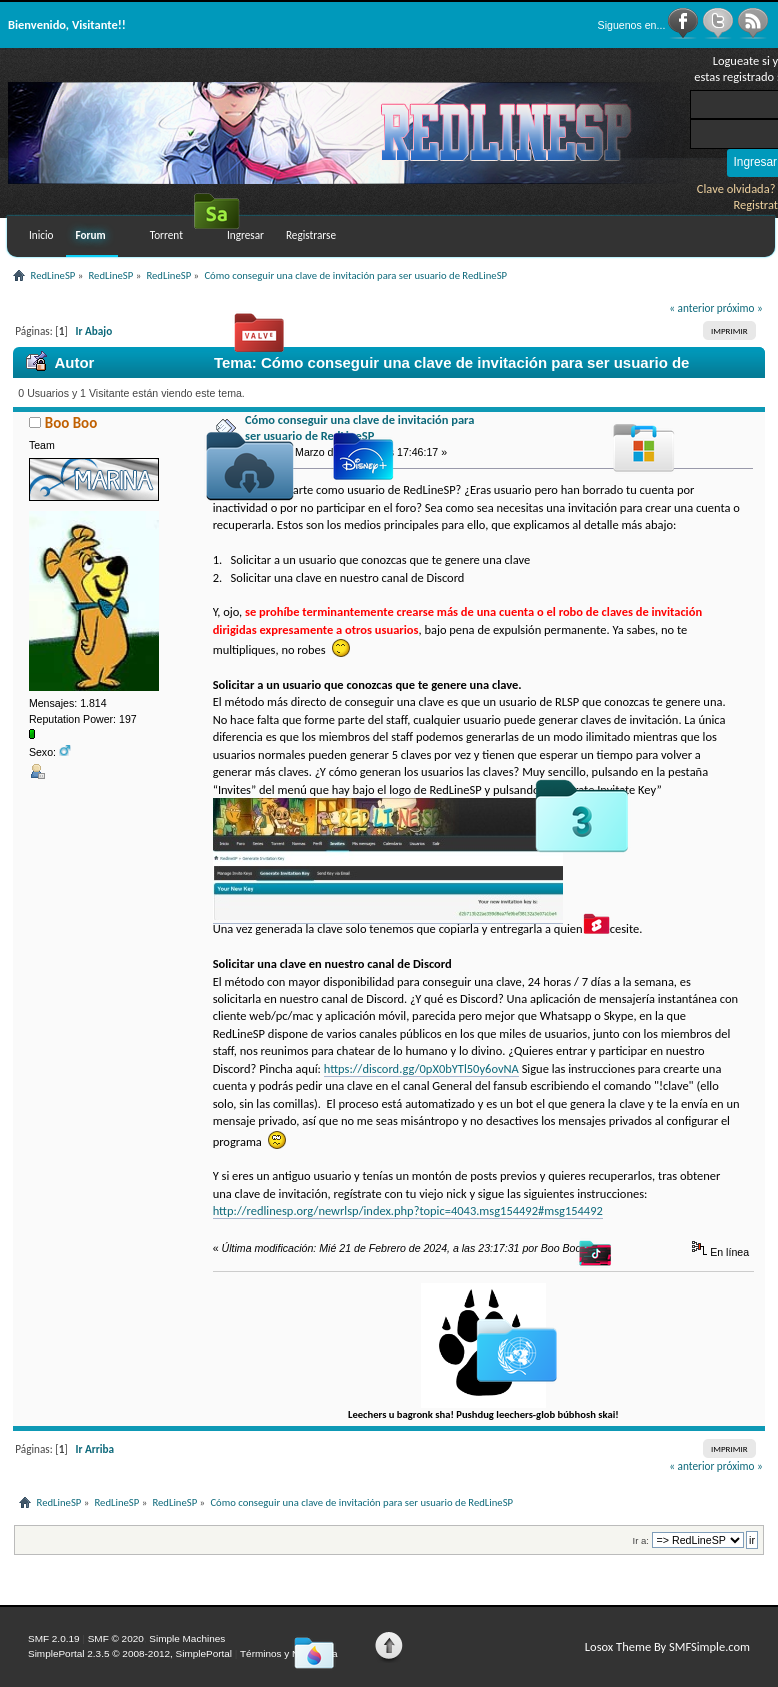 This screenshot has width=778, height=1687. What do you see at coordinates (314, 1654) in the screenshot?
I see `open folder containing paint or art application files` at bounding box center [314, 1654].